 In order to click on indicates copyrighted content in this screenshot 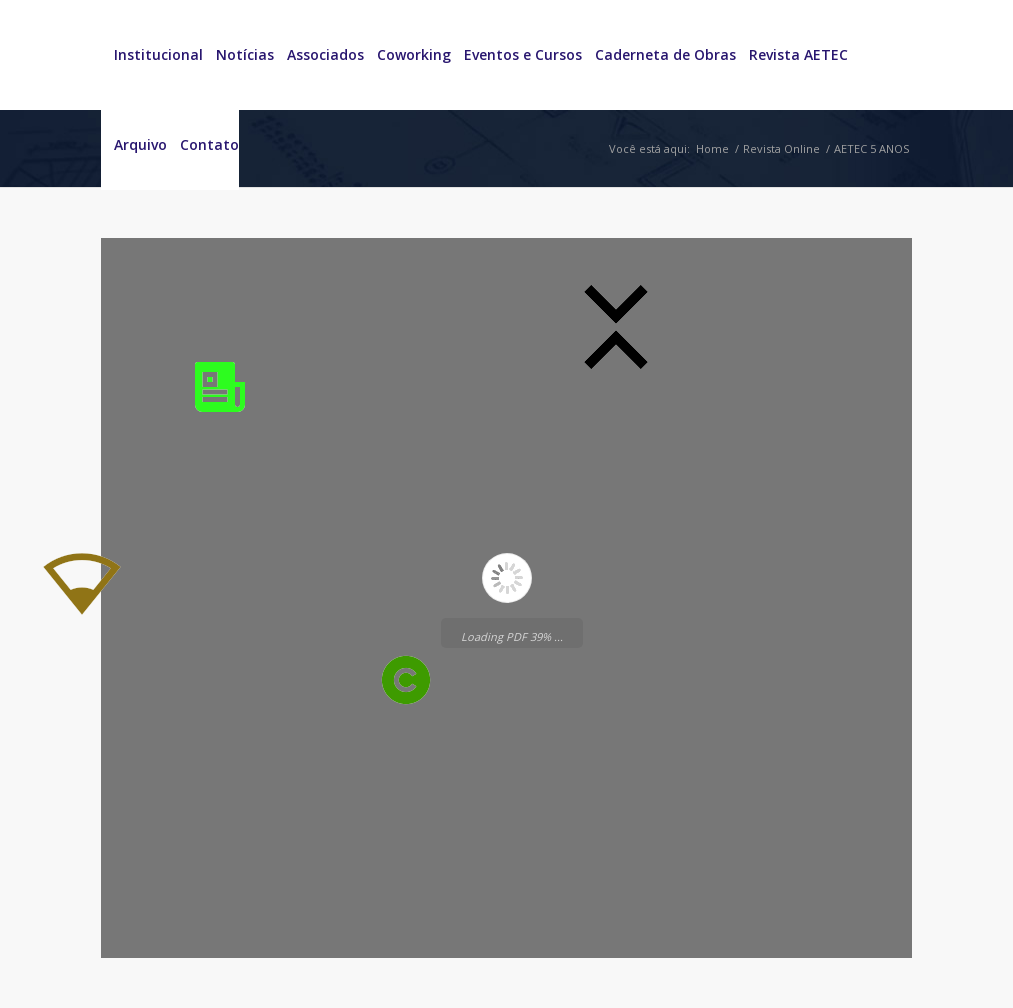, I will do `click(406, 680)`.